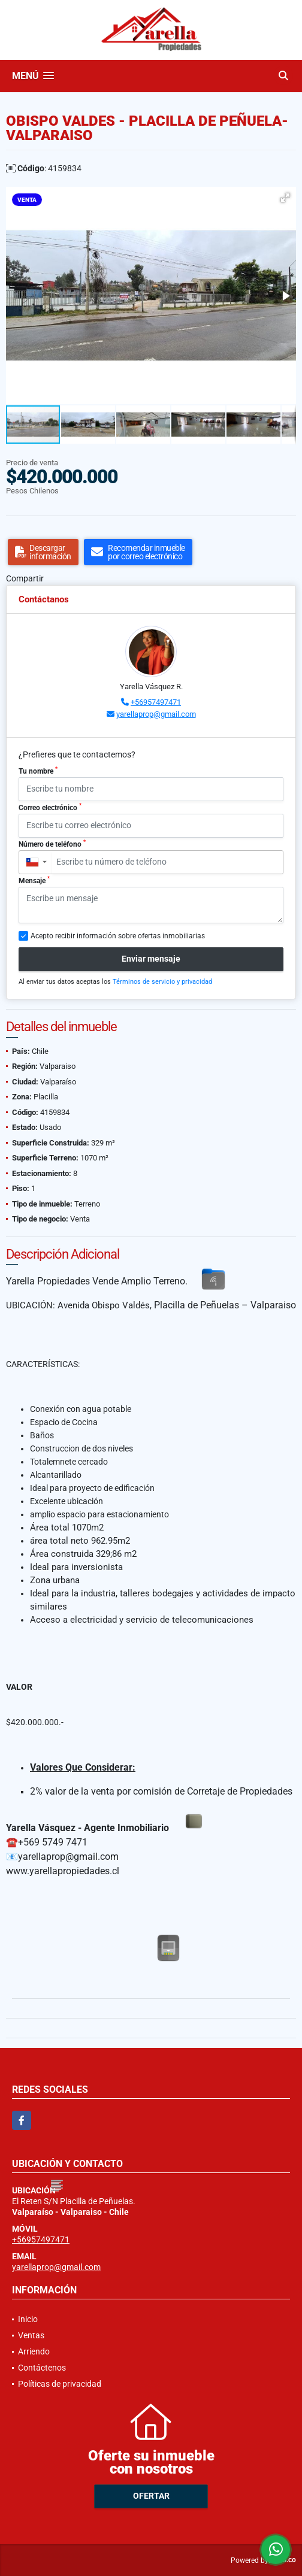 The image size is (302, 2576). What do you see at coordinates (57, 2186) in the screenshot?
I see `align text to the left margin` at bounding box center [57, 2186].